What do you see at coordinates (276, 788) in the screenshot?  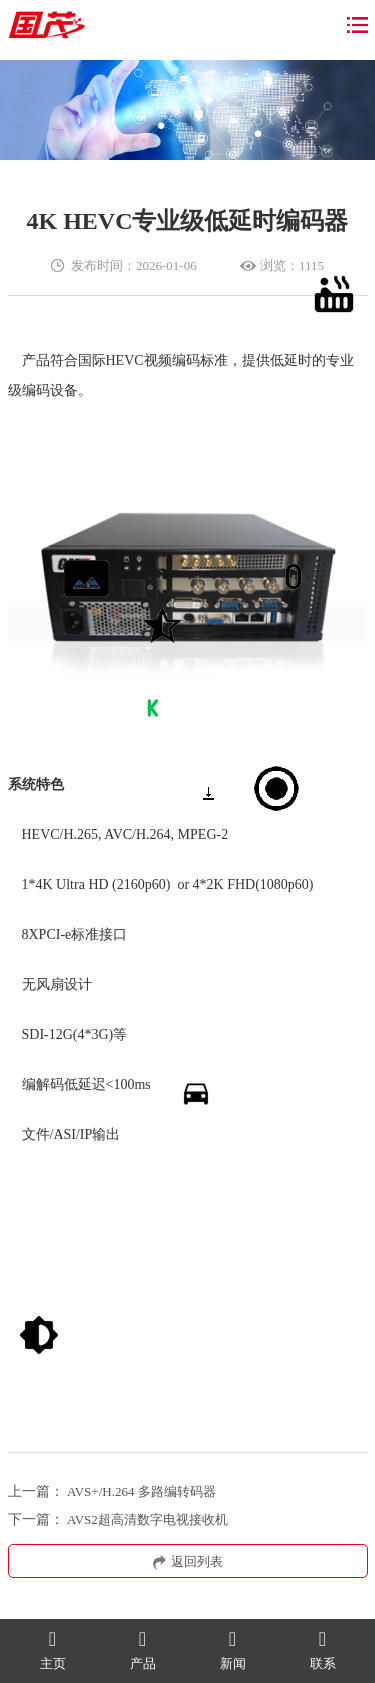 I see `indicates a selected radio button option` at bounding box center [276, 788].